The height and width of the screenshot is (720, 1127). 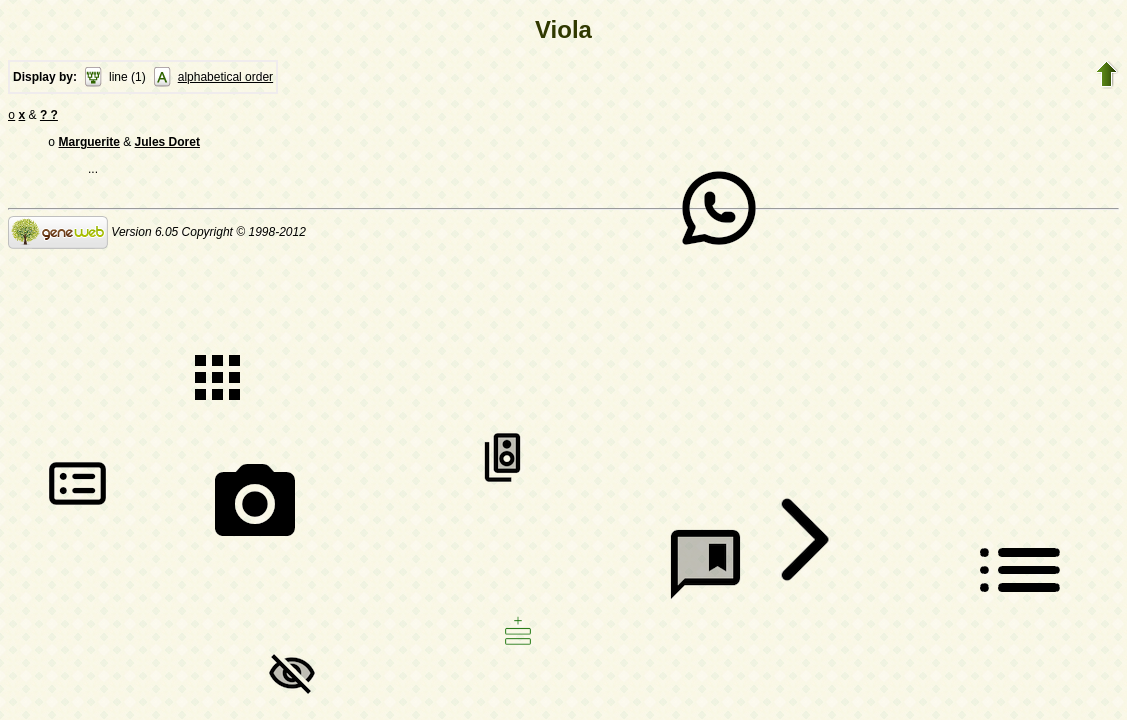 What do you see at coordinates (518, 633) in the screenshot?
I see `add a new row at the top` at bounding box center [518, 633].